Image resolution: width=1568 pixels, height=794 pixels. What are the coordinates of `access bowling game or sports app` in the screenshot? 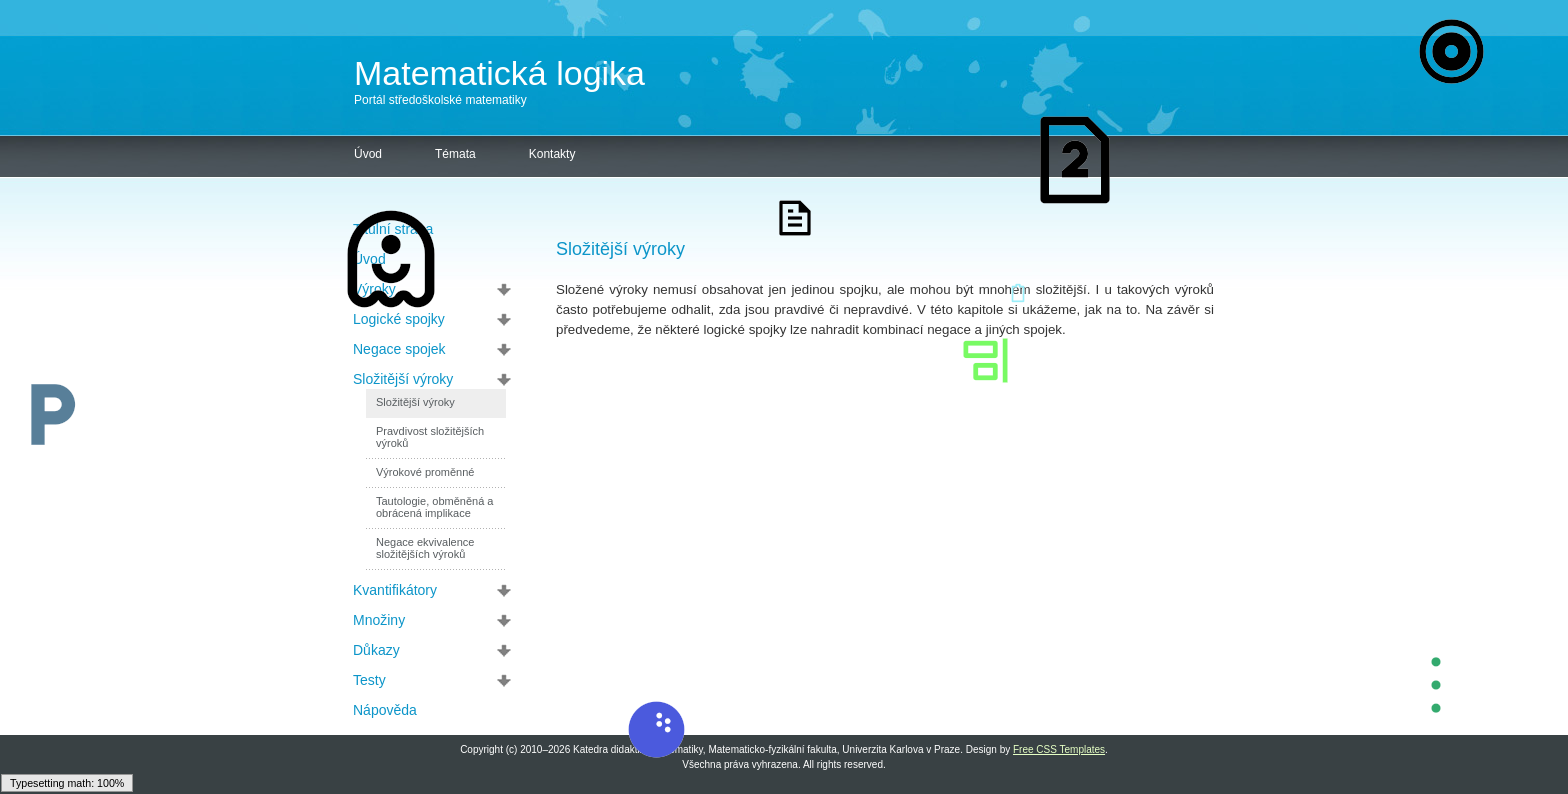 It's located at (656, 729).